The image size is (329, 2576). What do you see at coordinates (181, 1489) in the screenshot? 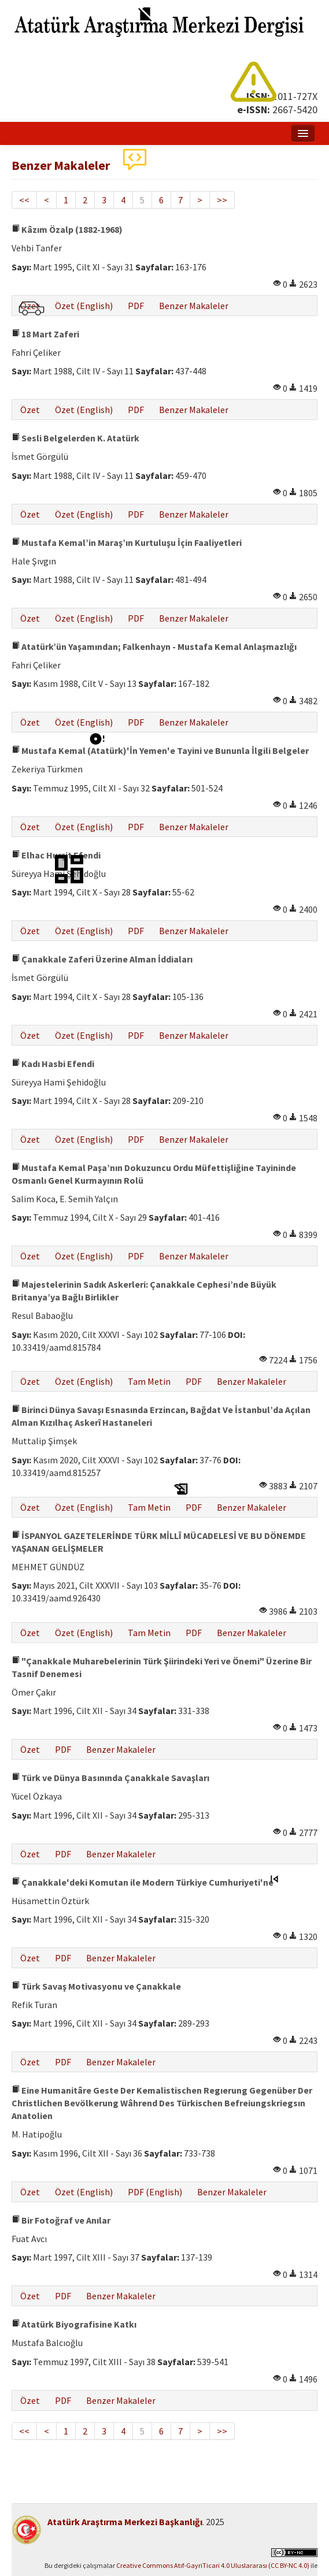
I see `view document history or revisions` at bounding box center [181, 1489].